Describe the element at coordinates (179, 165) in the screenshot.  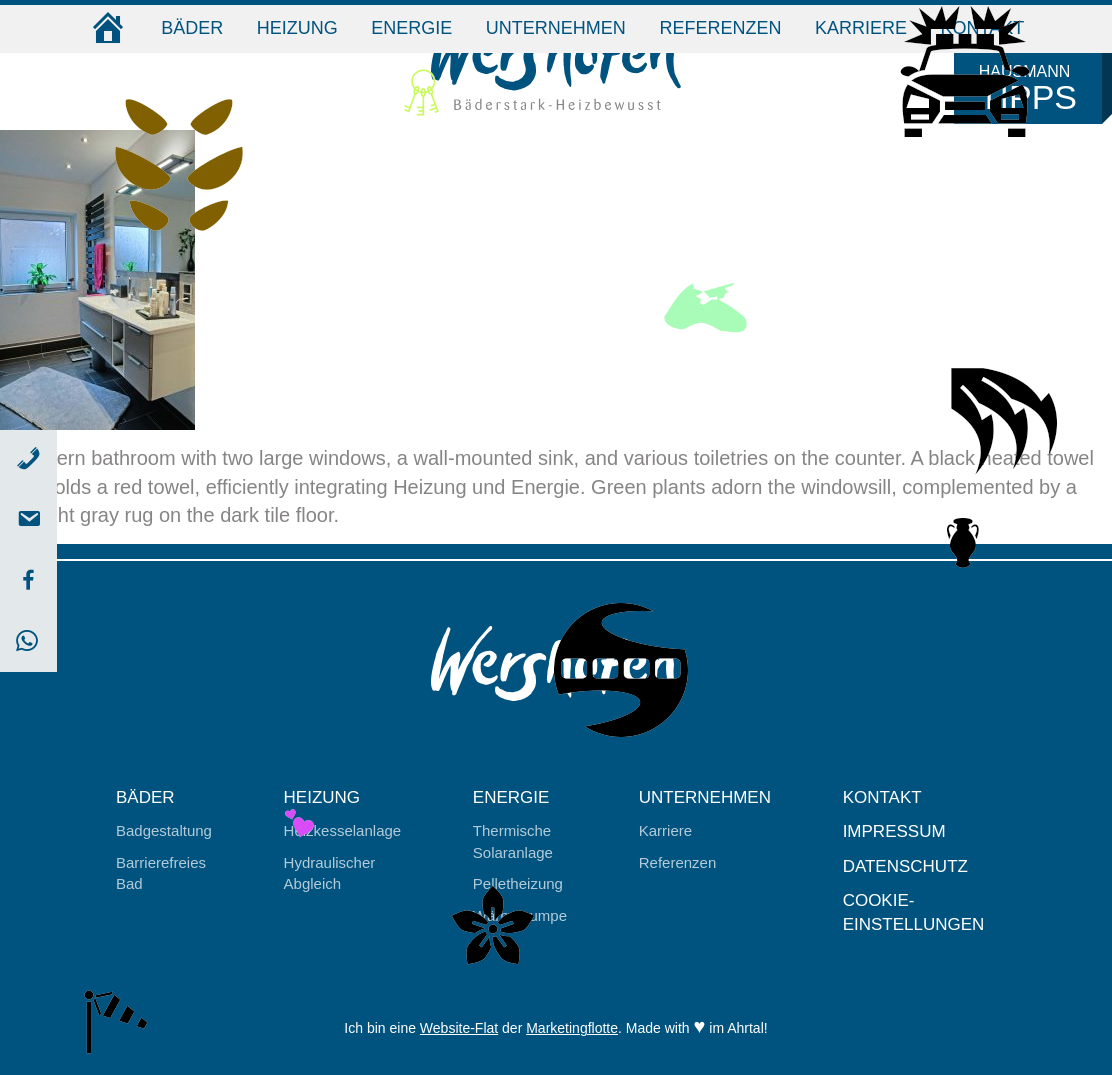
I see `activate hunter vision or tracking mode` at that location.